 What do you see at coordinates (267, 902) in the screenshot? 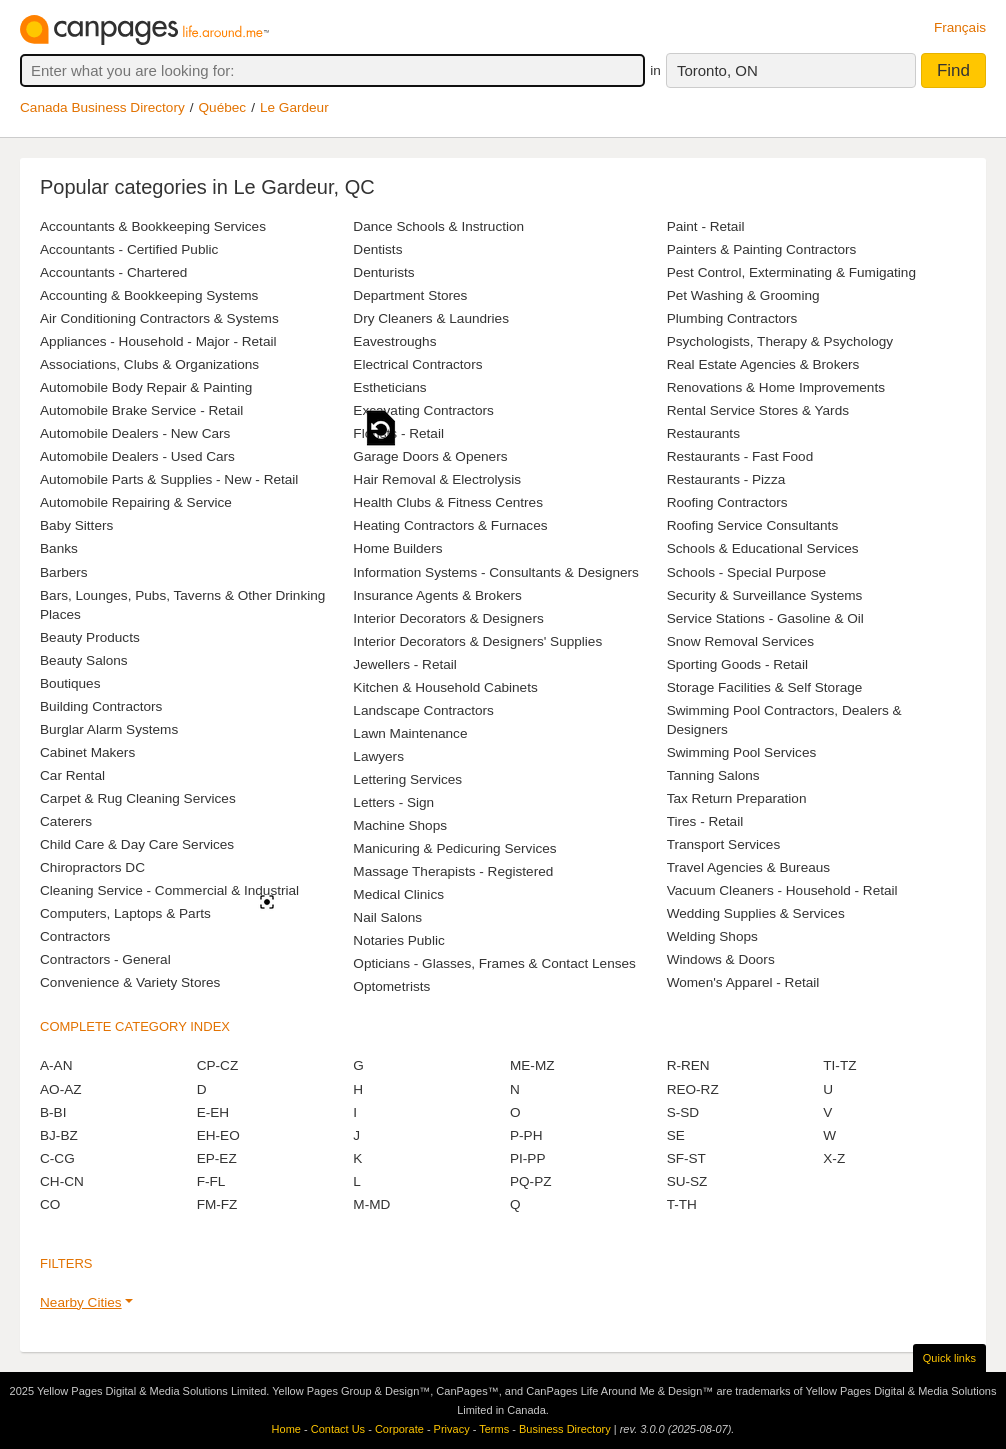
I see `center focus point for camera or image capture` at bounding box center [267, 902].